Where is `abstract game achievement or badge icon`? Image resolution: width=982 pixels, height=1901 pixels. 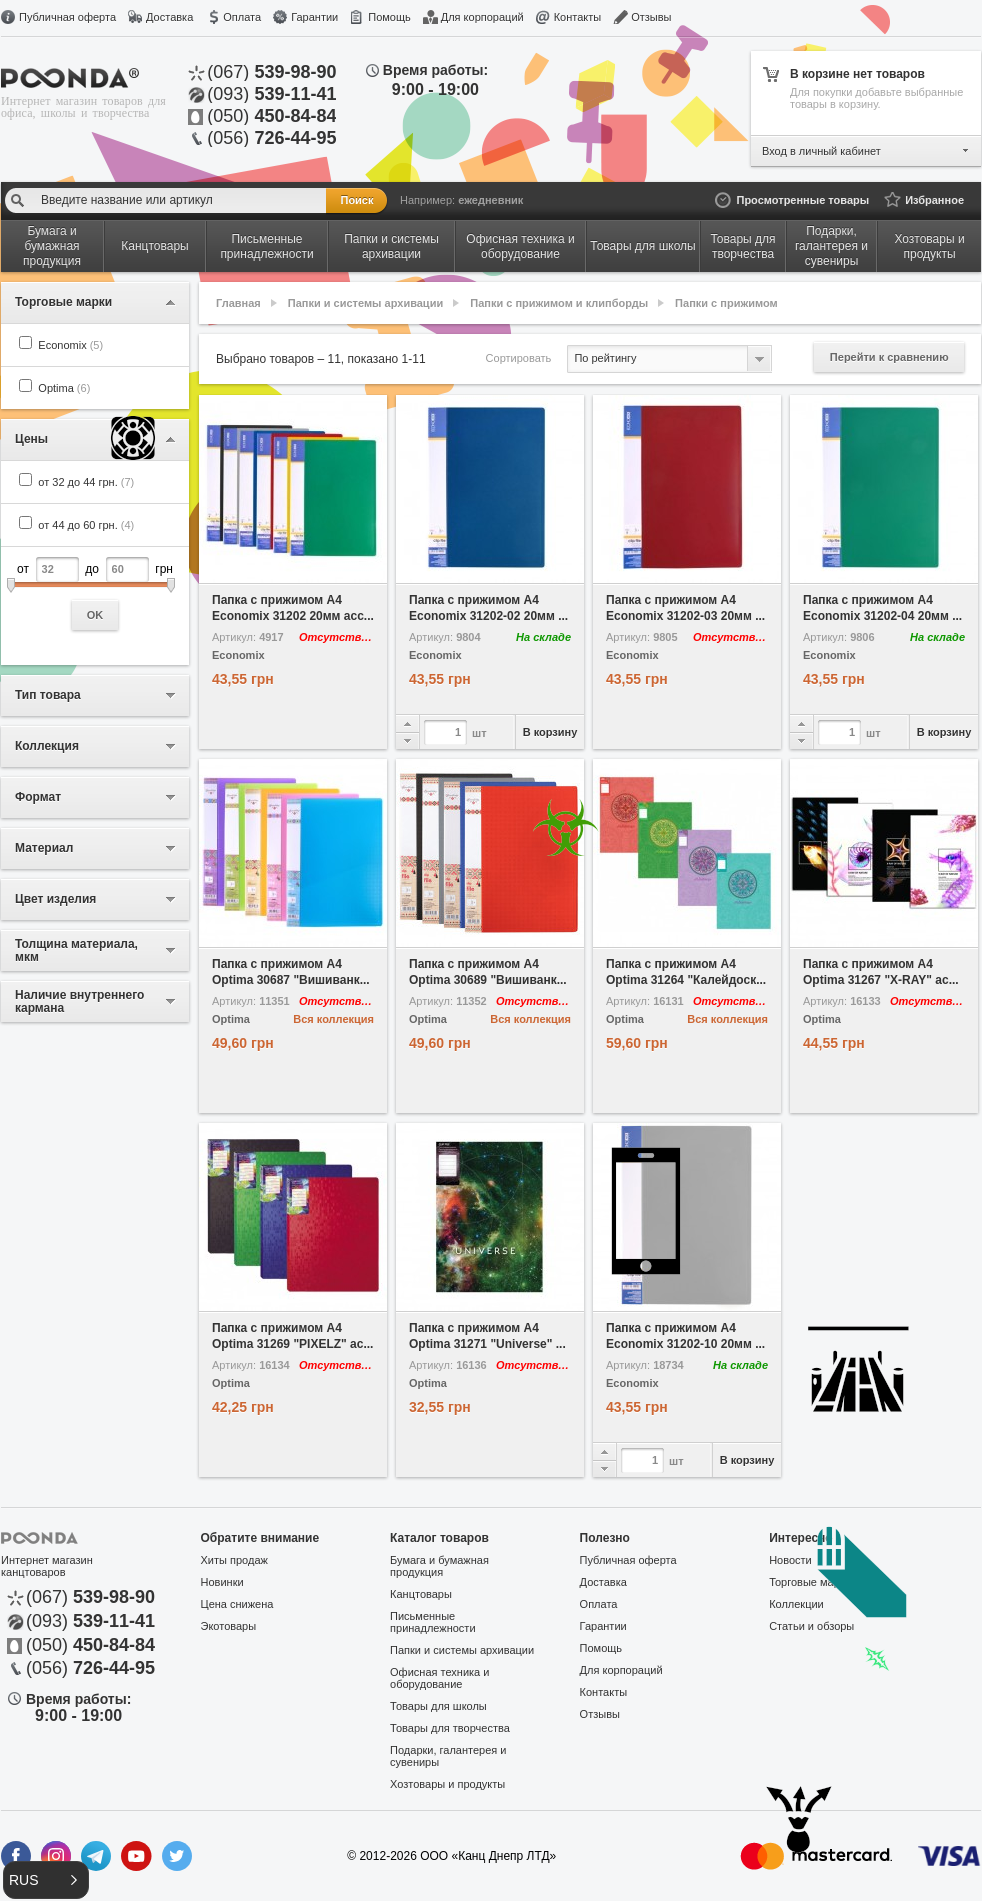 abstract game achievement or badge icon is located at coordinates (133, 438).